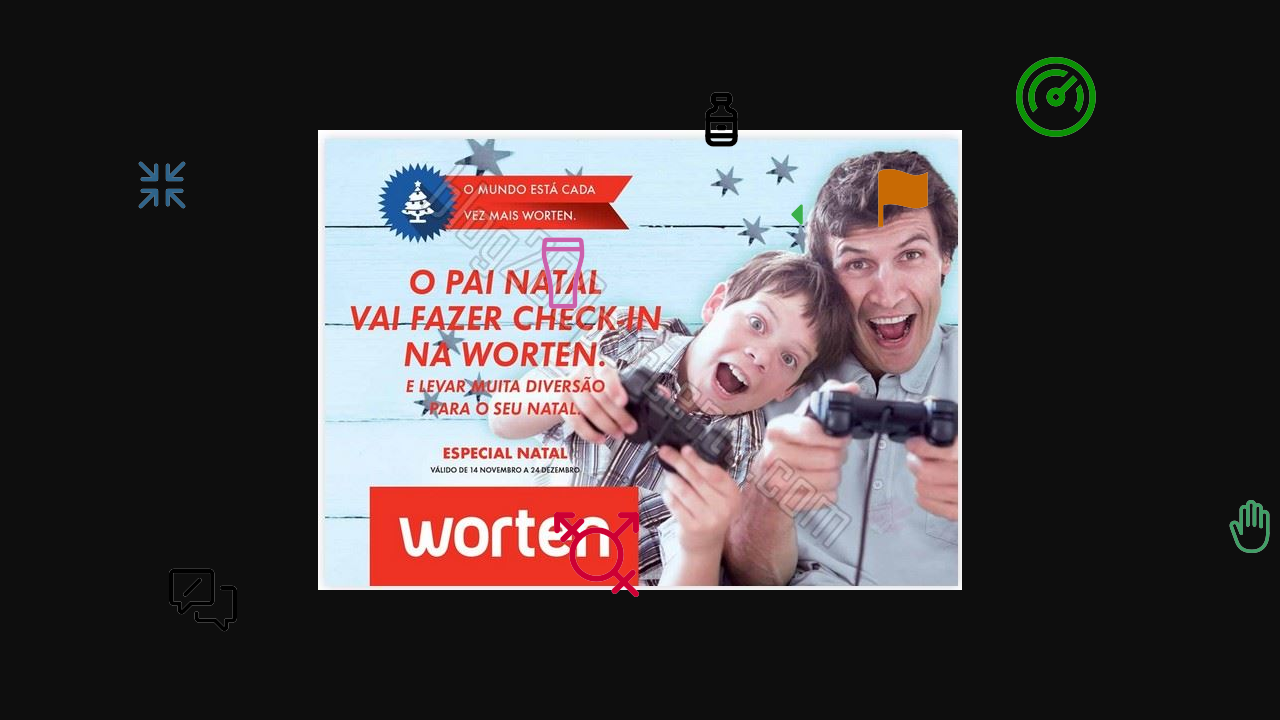  I want to click on flag or mark an item for follow-up, so click(903, 198).